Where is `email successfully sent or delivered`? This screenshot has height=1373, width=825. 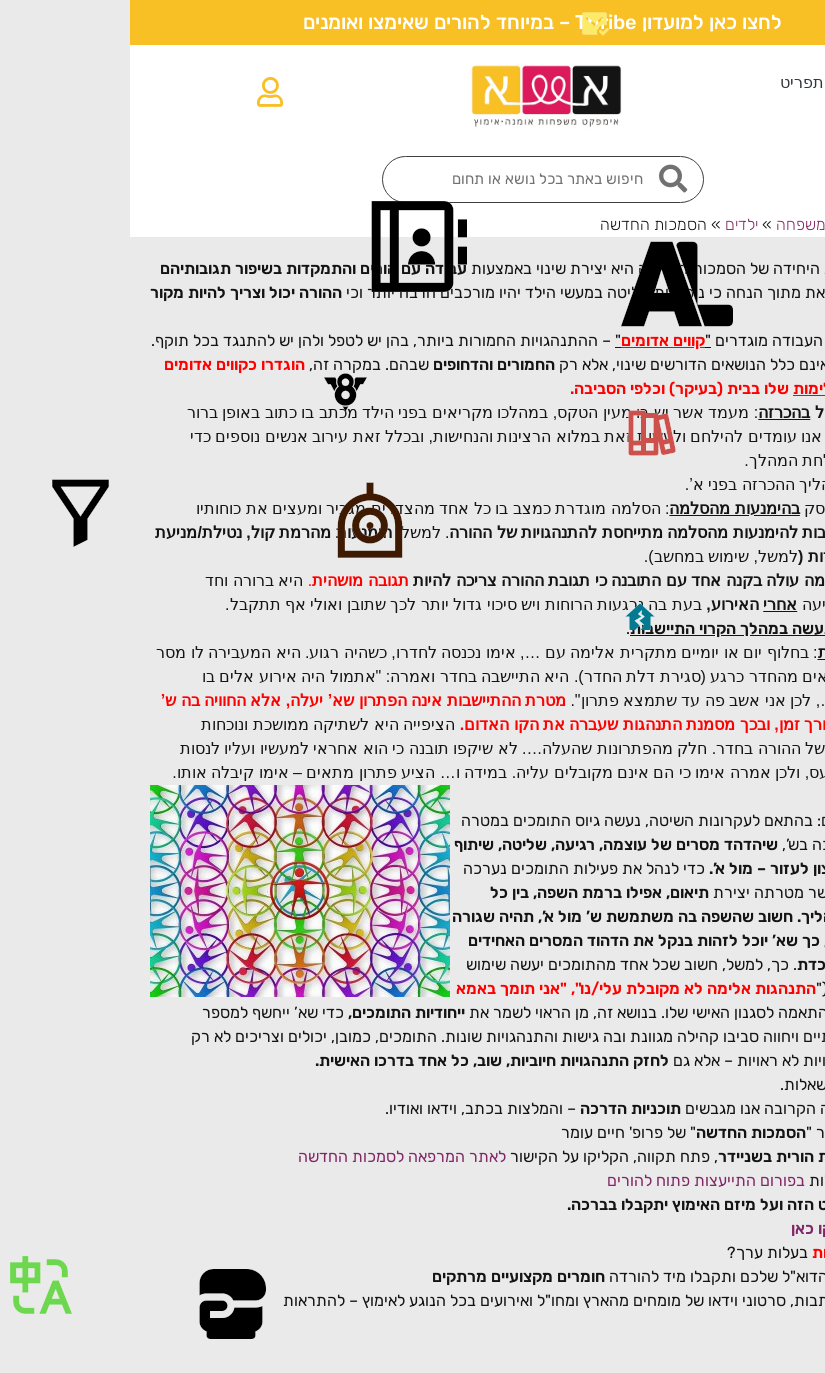
email successfully sent or delivered is located at coordinates (594, 23).